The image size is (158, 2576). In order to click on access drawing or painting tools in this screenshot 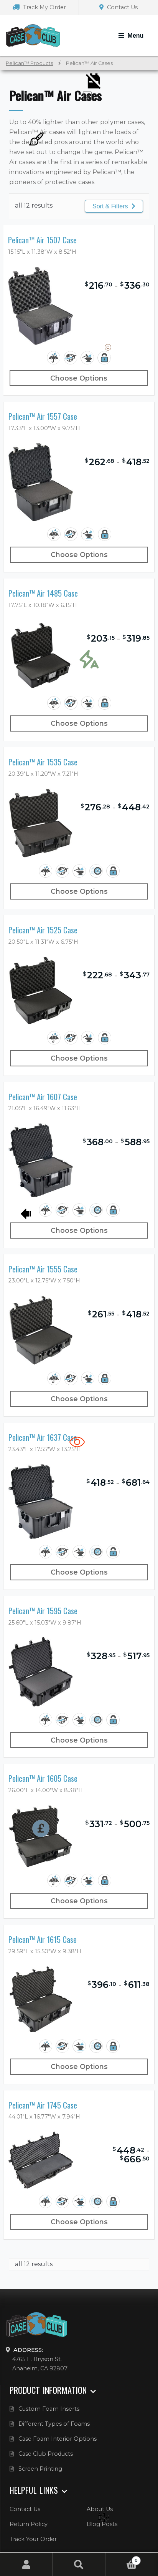, I will do `click(37, 139)`.